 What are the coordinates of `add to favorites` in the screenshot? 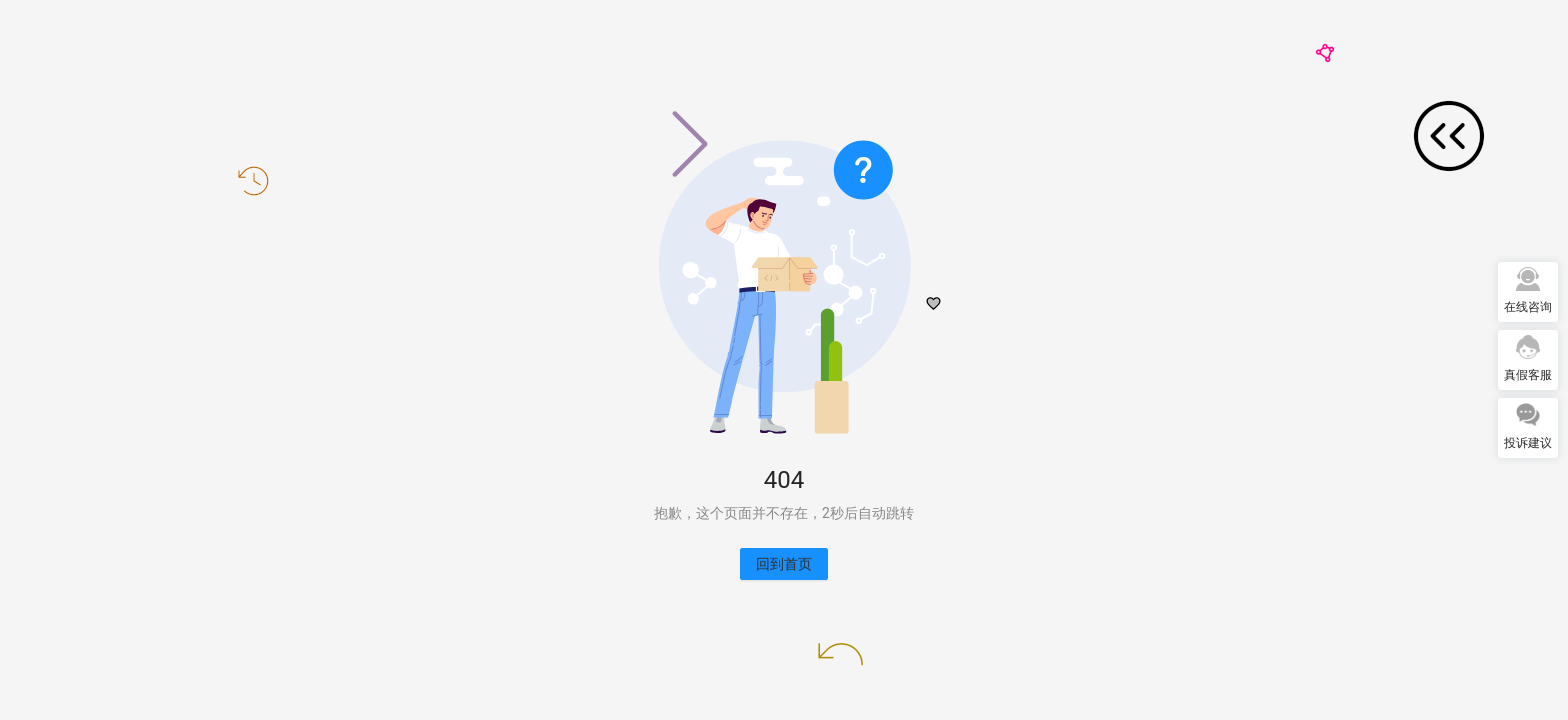 It's located at (933, 303).